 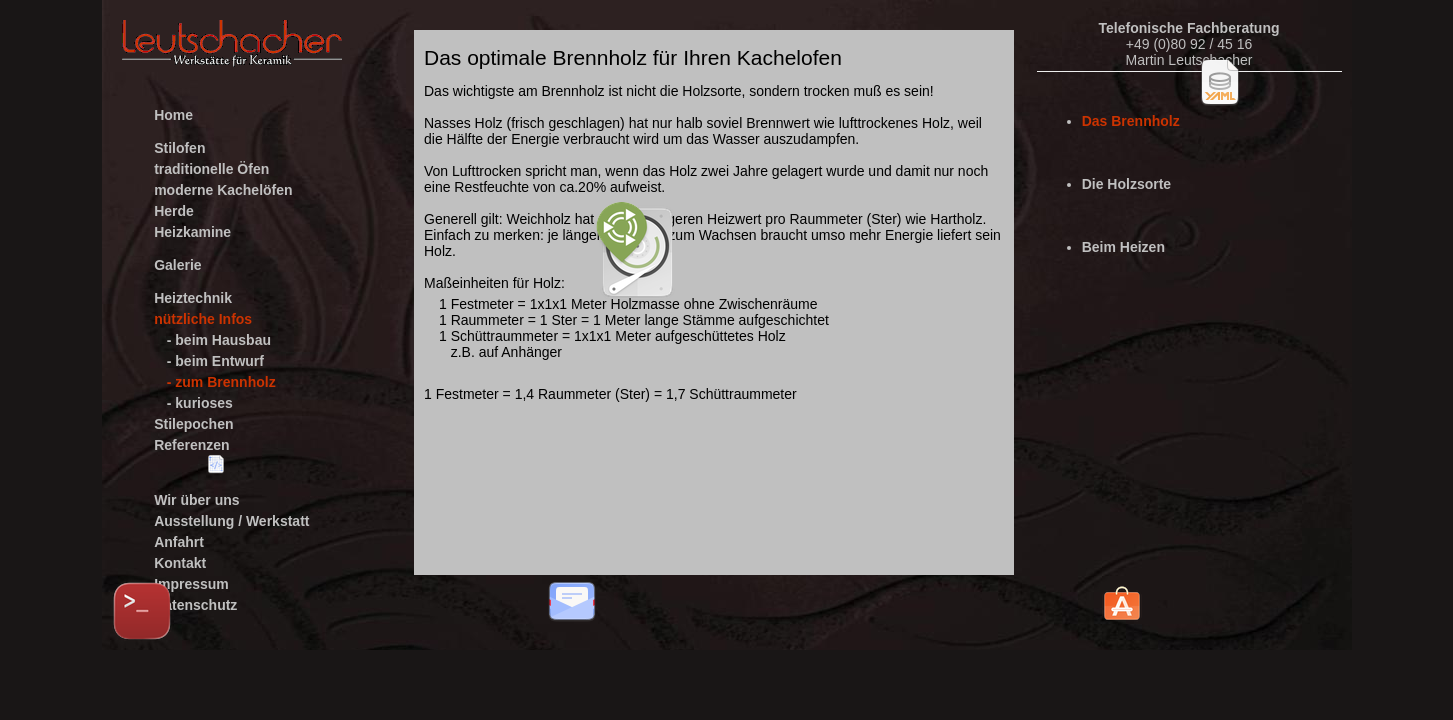 I want to click on launch ubuntu installer application, so click(x=637, y=252).